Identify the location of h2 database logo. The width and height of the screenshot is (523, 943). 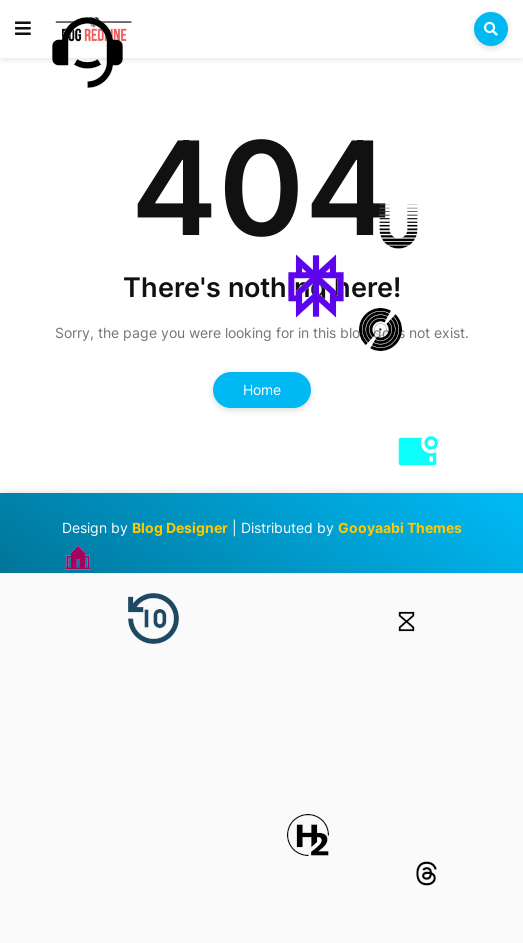
(308, 835).